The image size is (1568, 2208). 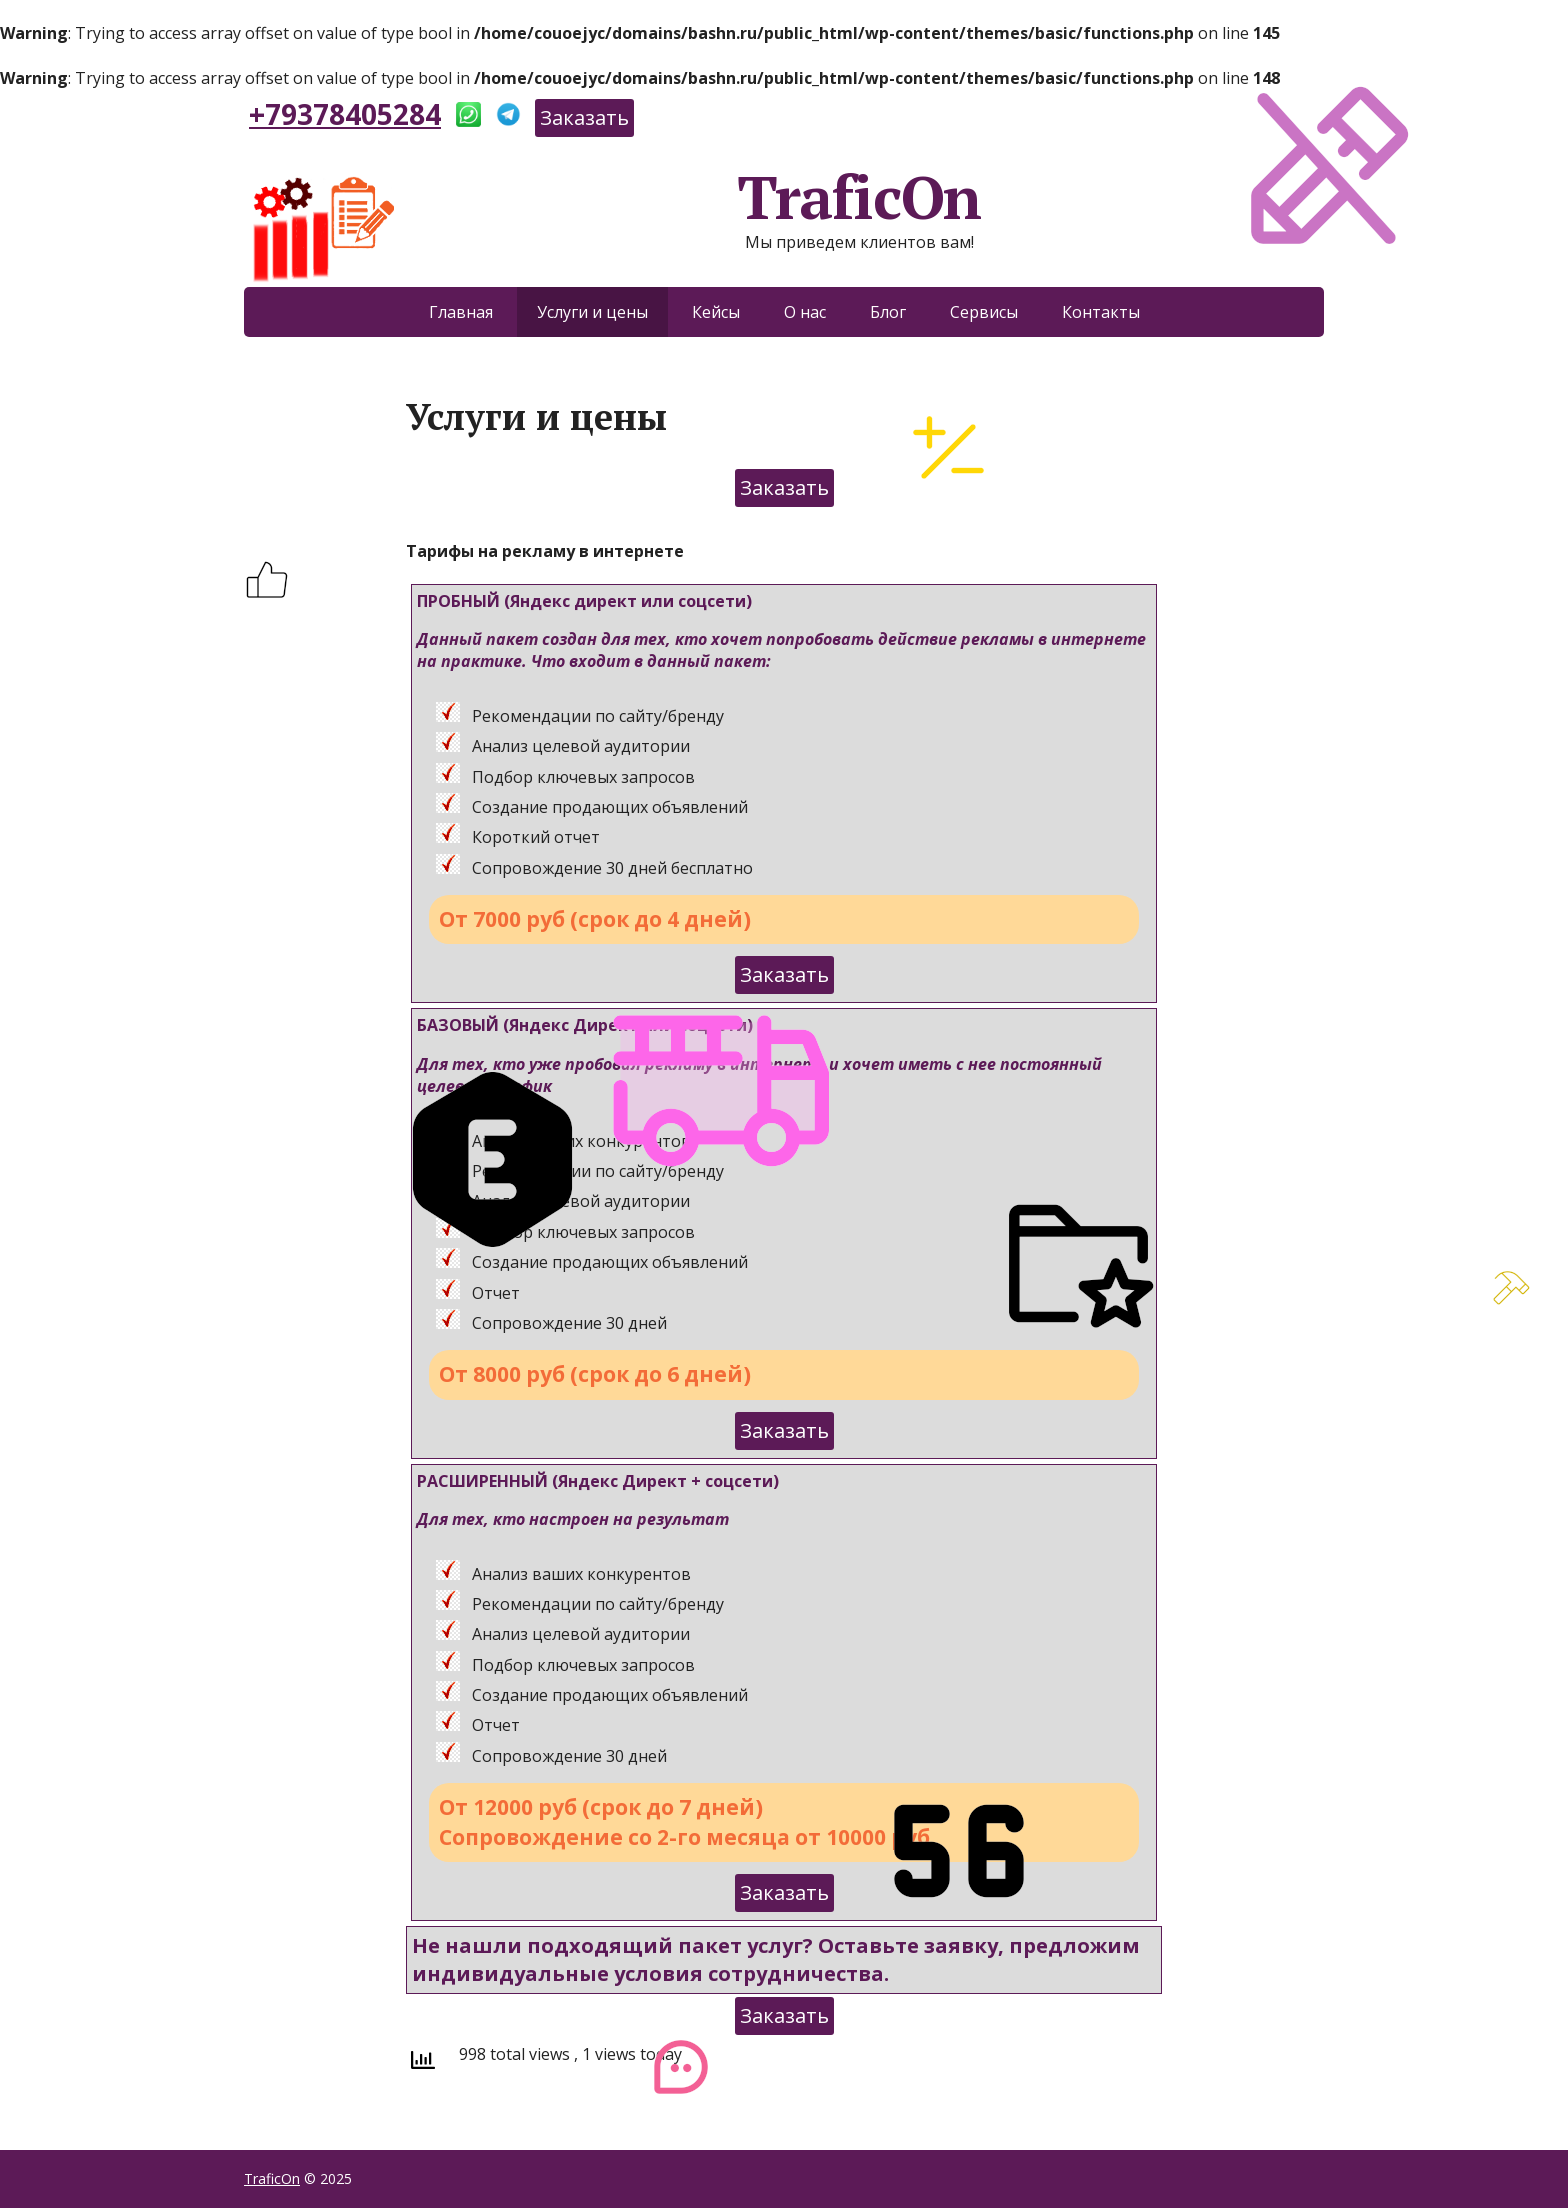 I want to click on access your starred or favorite folder, so click(x=1078, y=1263).